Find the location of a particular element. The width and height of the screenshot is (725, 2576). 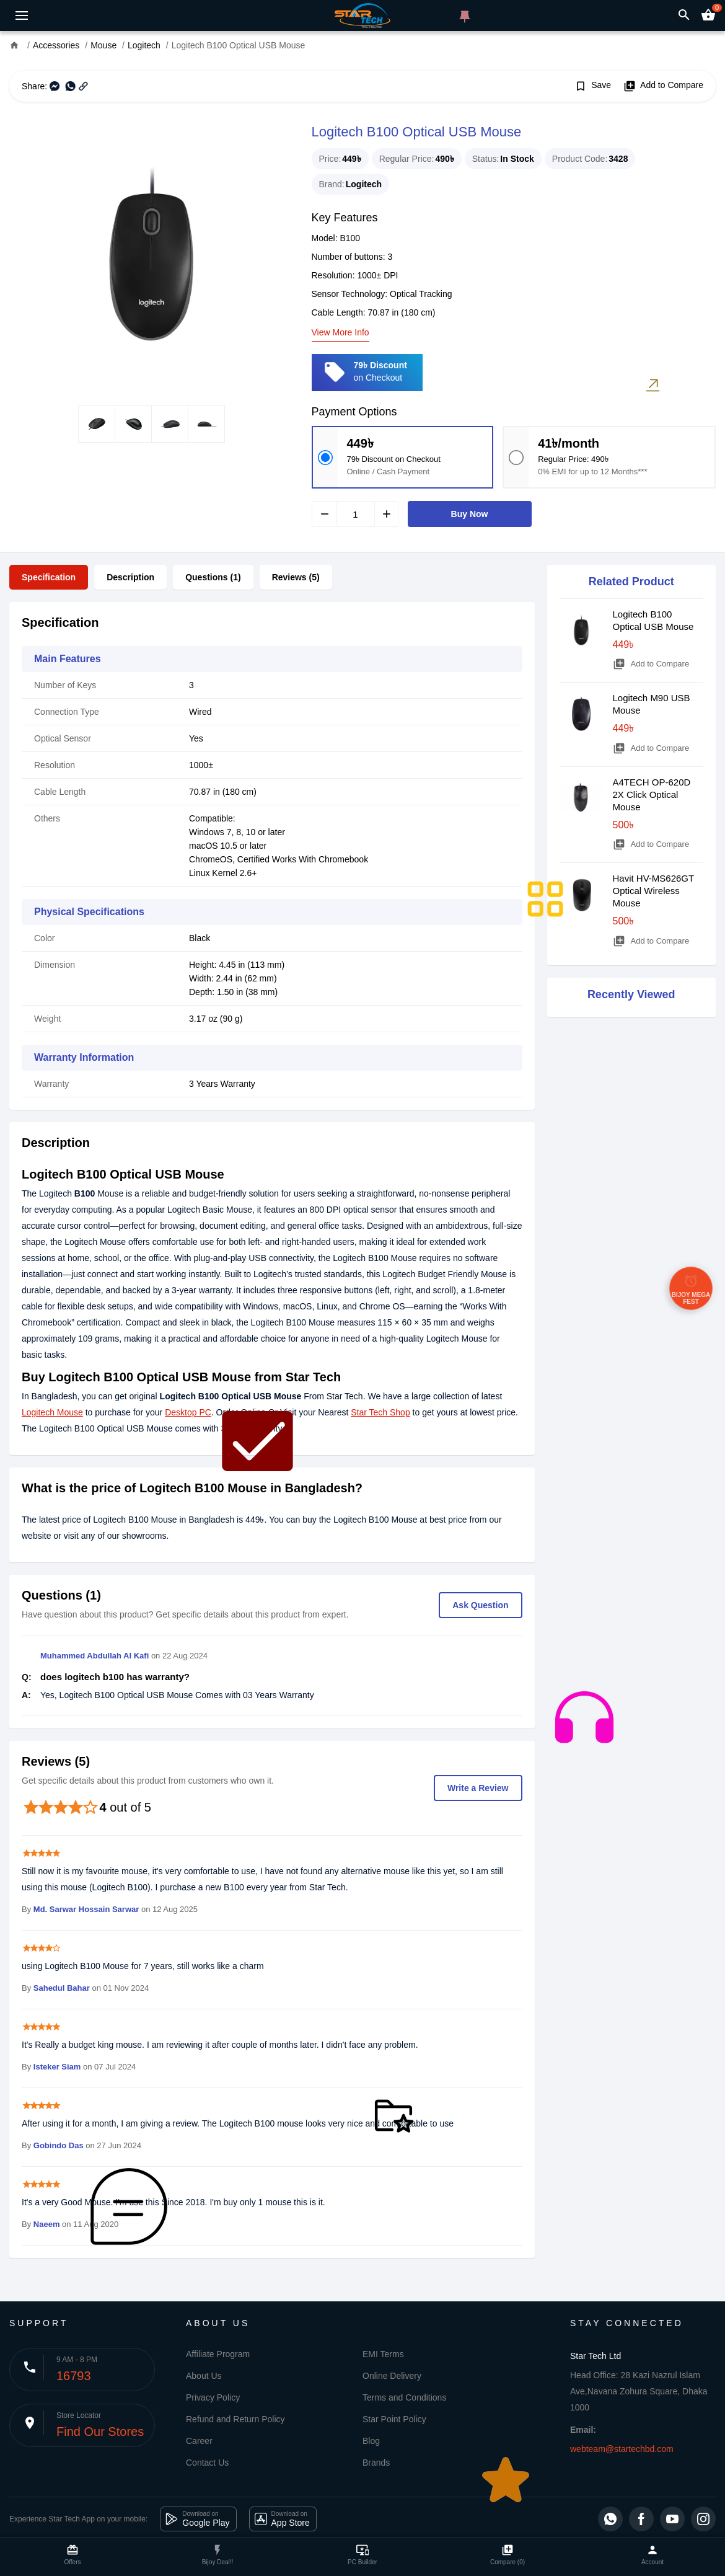

access your starred or favorite folder is located at coordinates (393, 2115).